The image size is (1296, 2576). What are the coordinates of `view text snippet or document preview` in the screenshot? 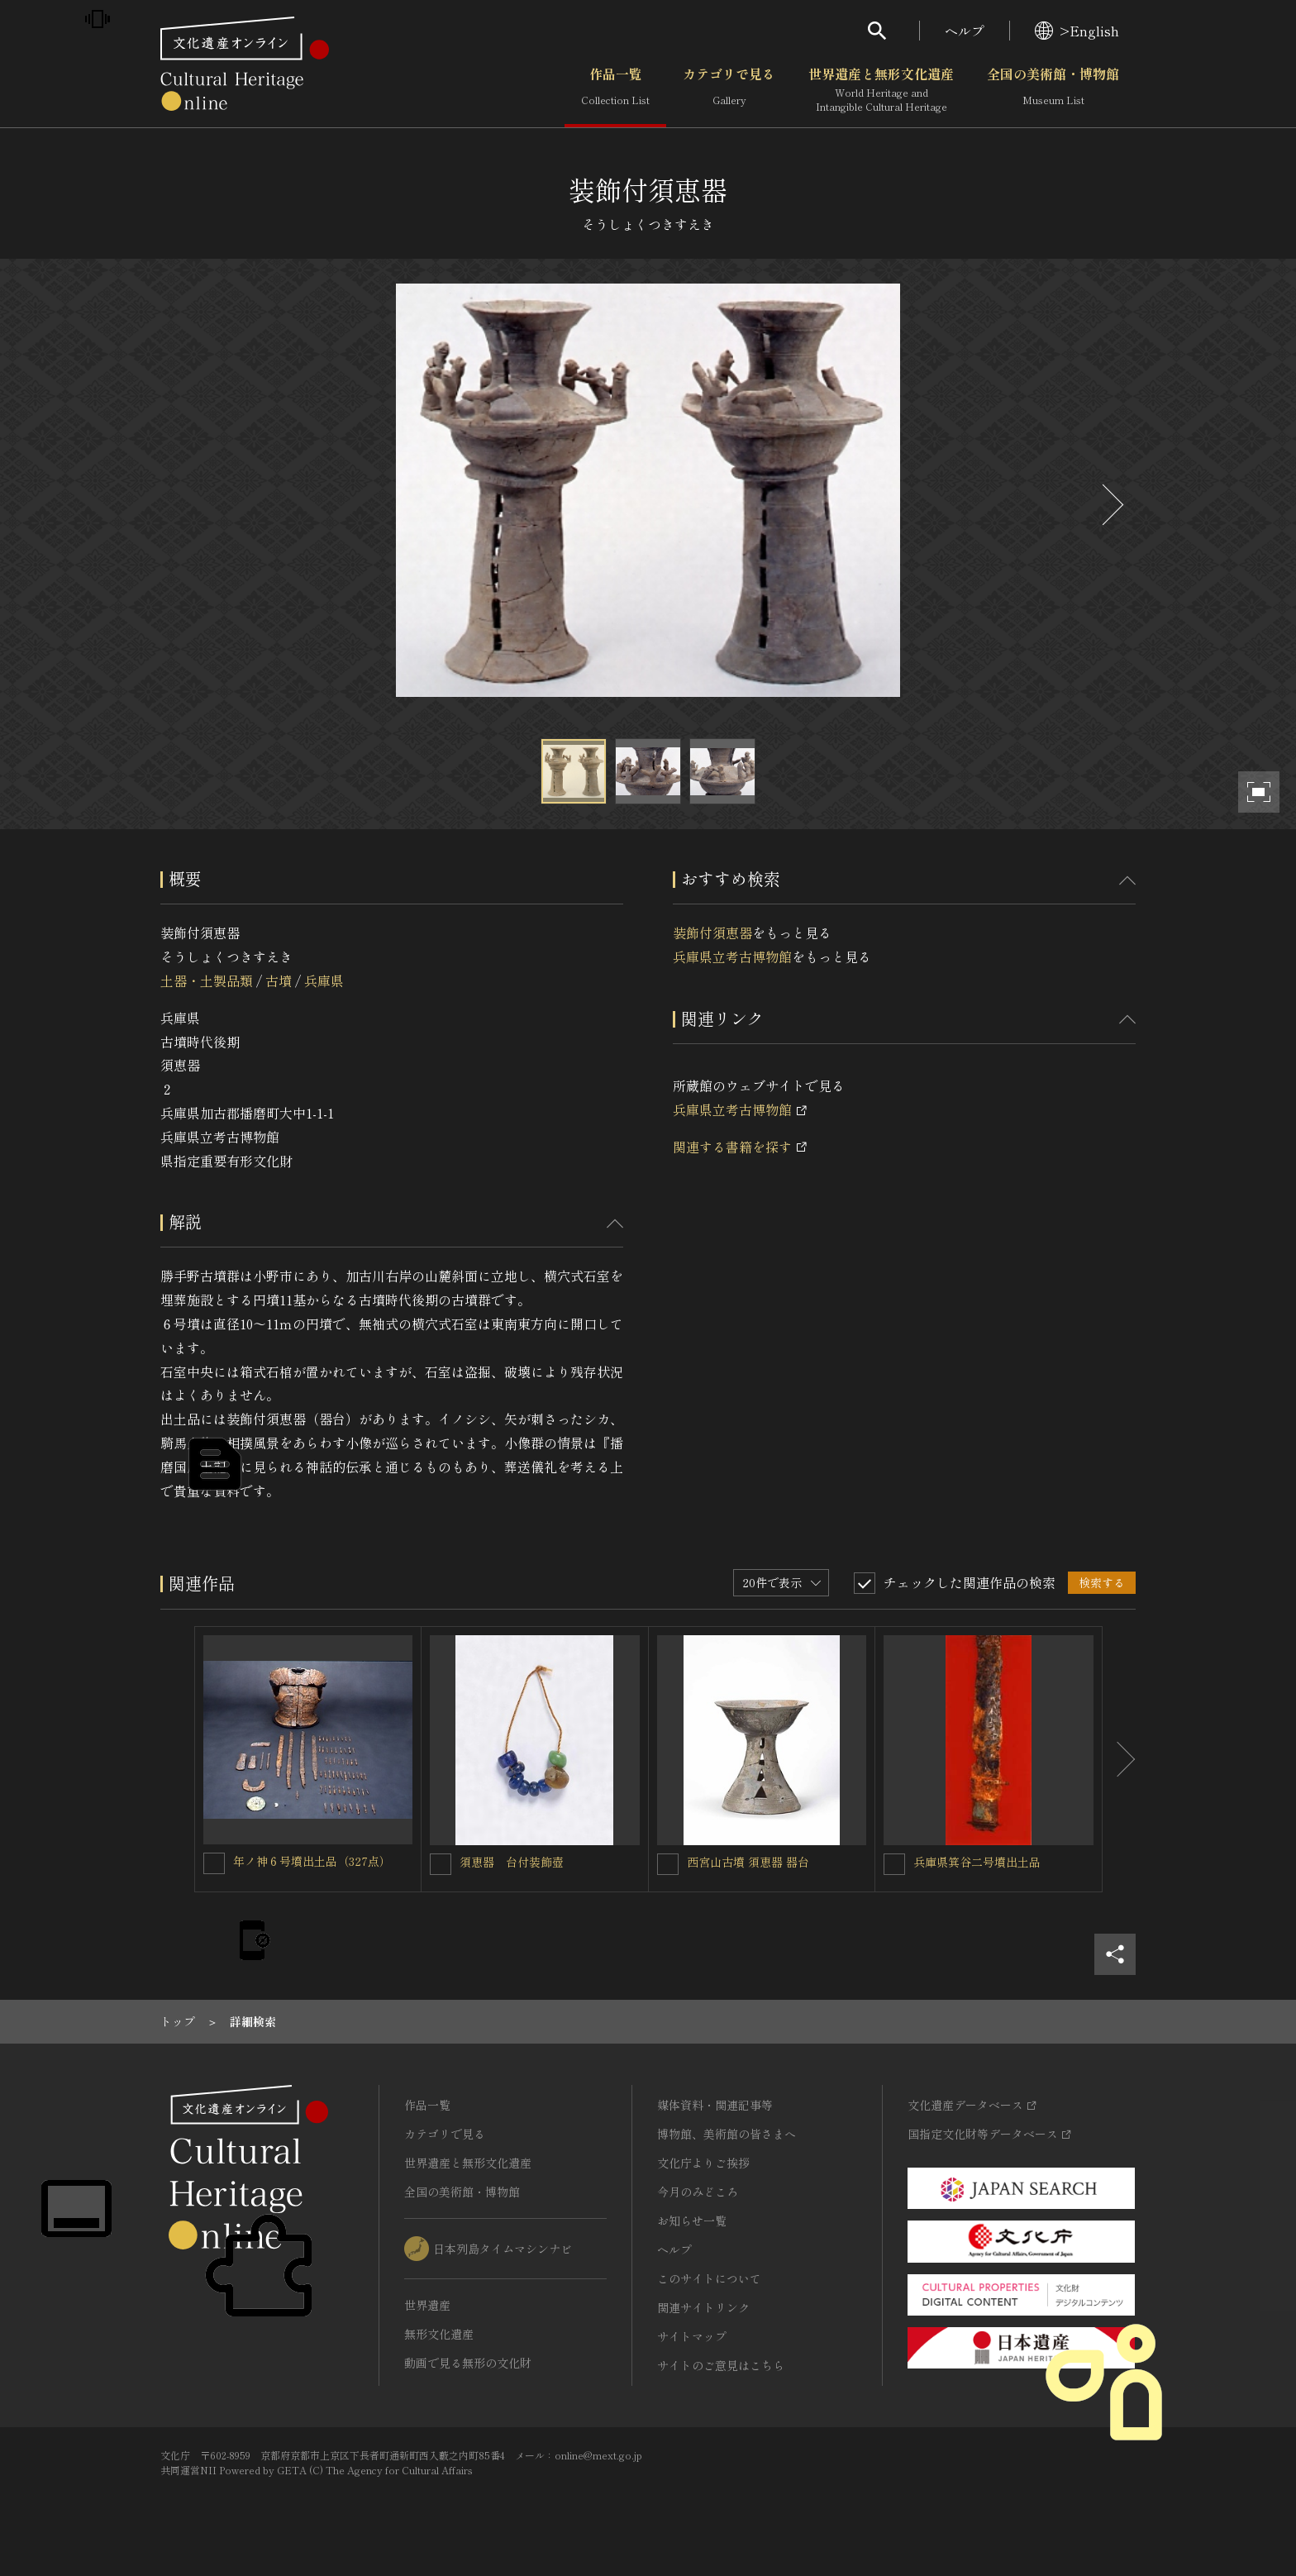 It's located at (215, 1464).